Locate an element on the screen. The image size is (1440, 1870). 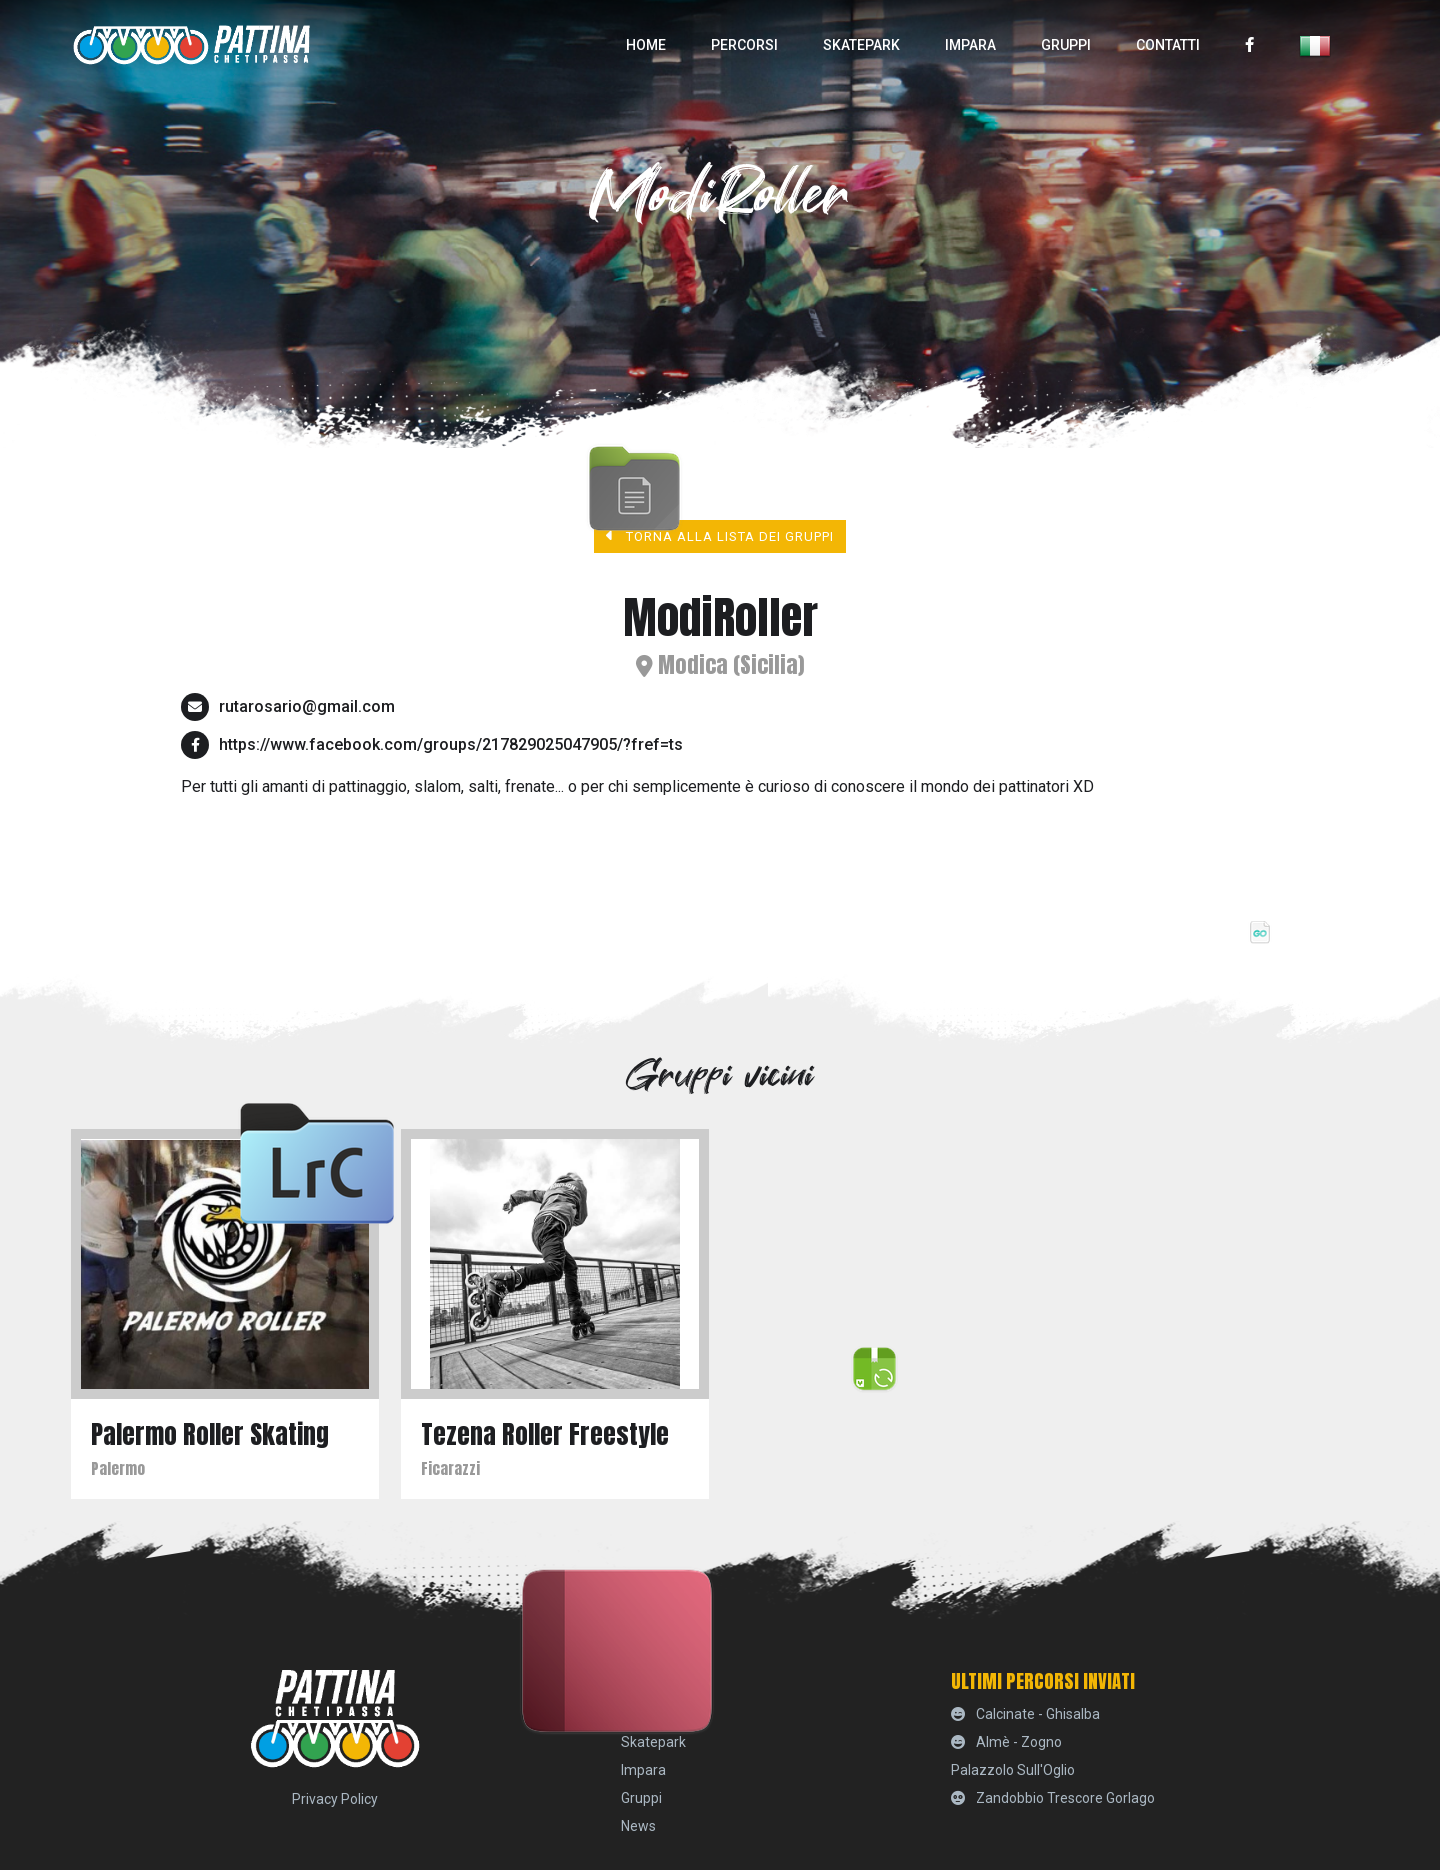
open your documents folder is located at coordinates (634, 488).